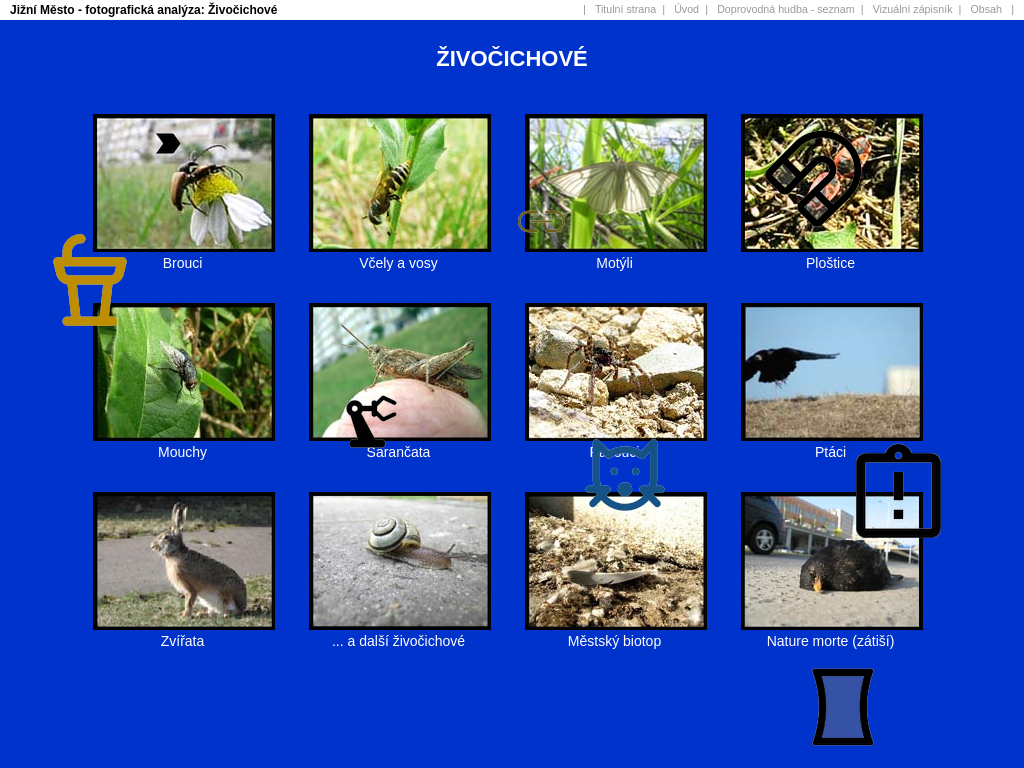 The width and height of the screenshot is (1024, 768). I want to click on copy link to clipboard, so click(541, 221).